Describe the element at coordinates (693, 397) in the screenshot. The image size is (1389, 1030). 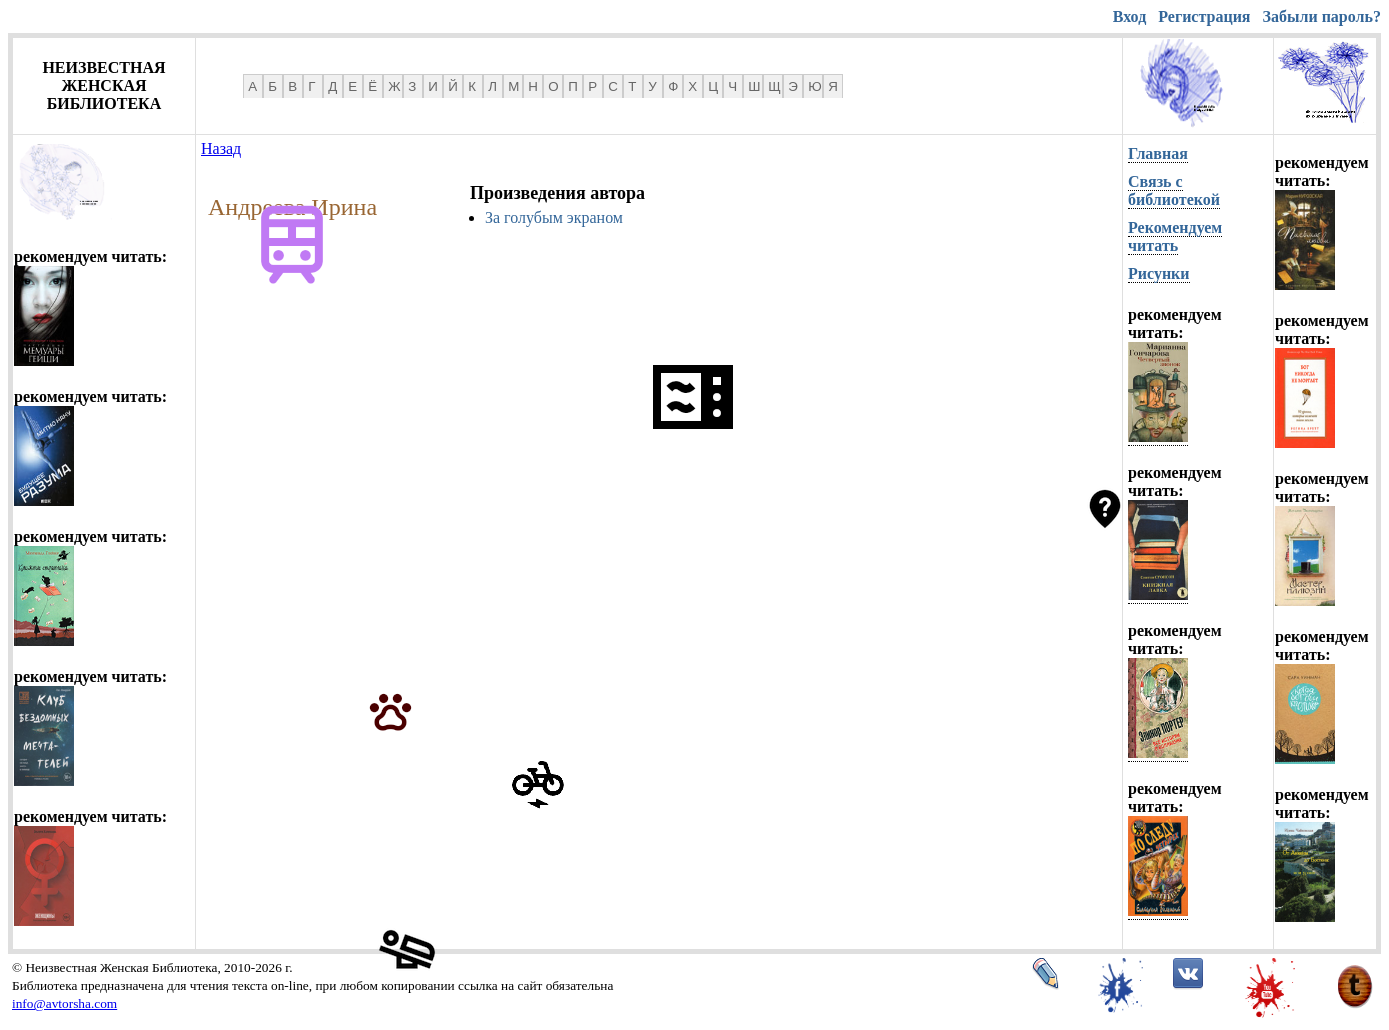
I see `access microwave controls or settings` at that location.